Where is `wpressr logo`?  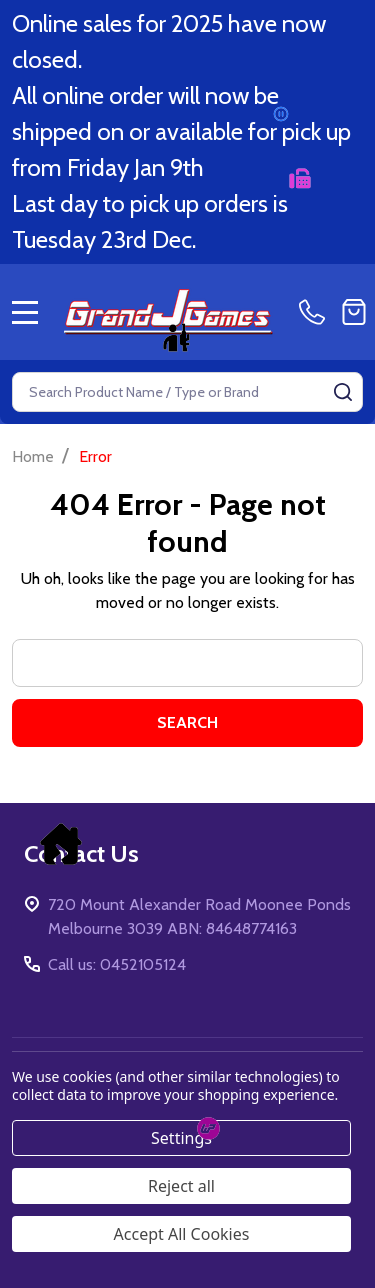 wpressr logo is located at coordinates (208, 1128).